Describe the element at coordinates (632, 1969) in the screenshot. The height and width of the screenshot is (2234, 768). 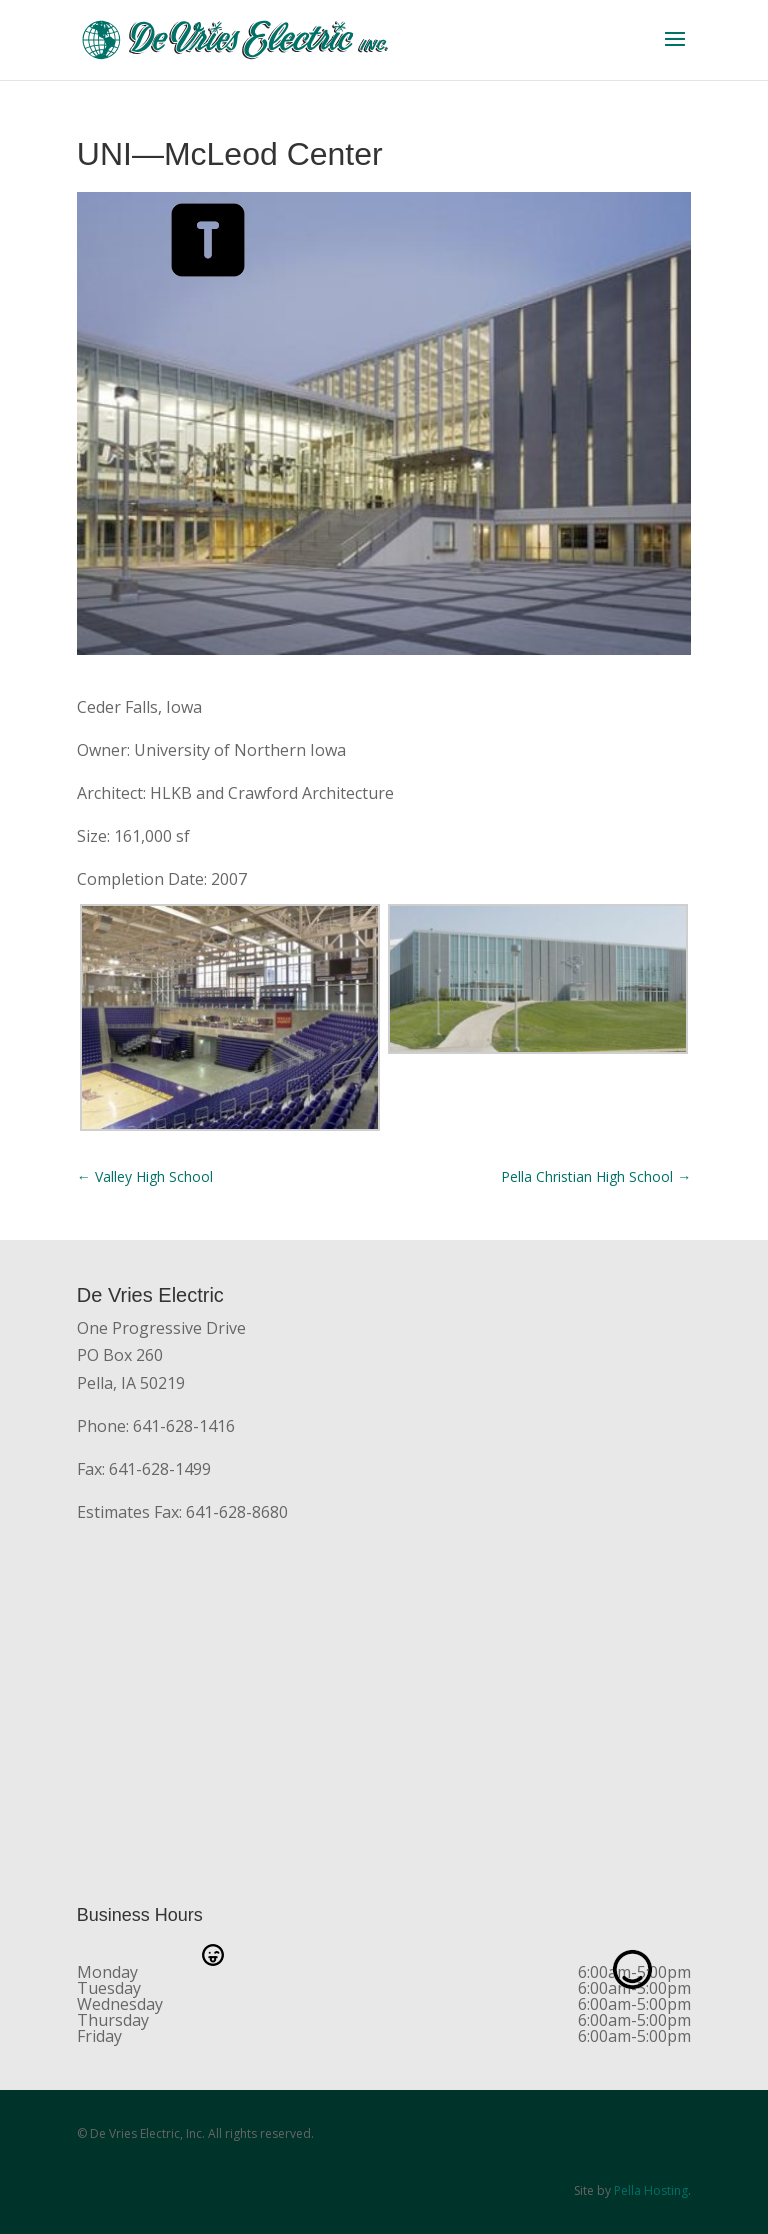
I see `apply inner shadow effect to bottom edge` at that location.